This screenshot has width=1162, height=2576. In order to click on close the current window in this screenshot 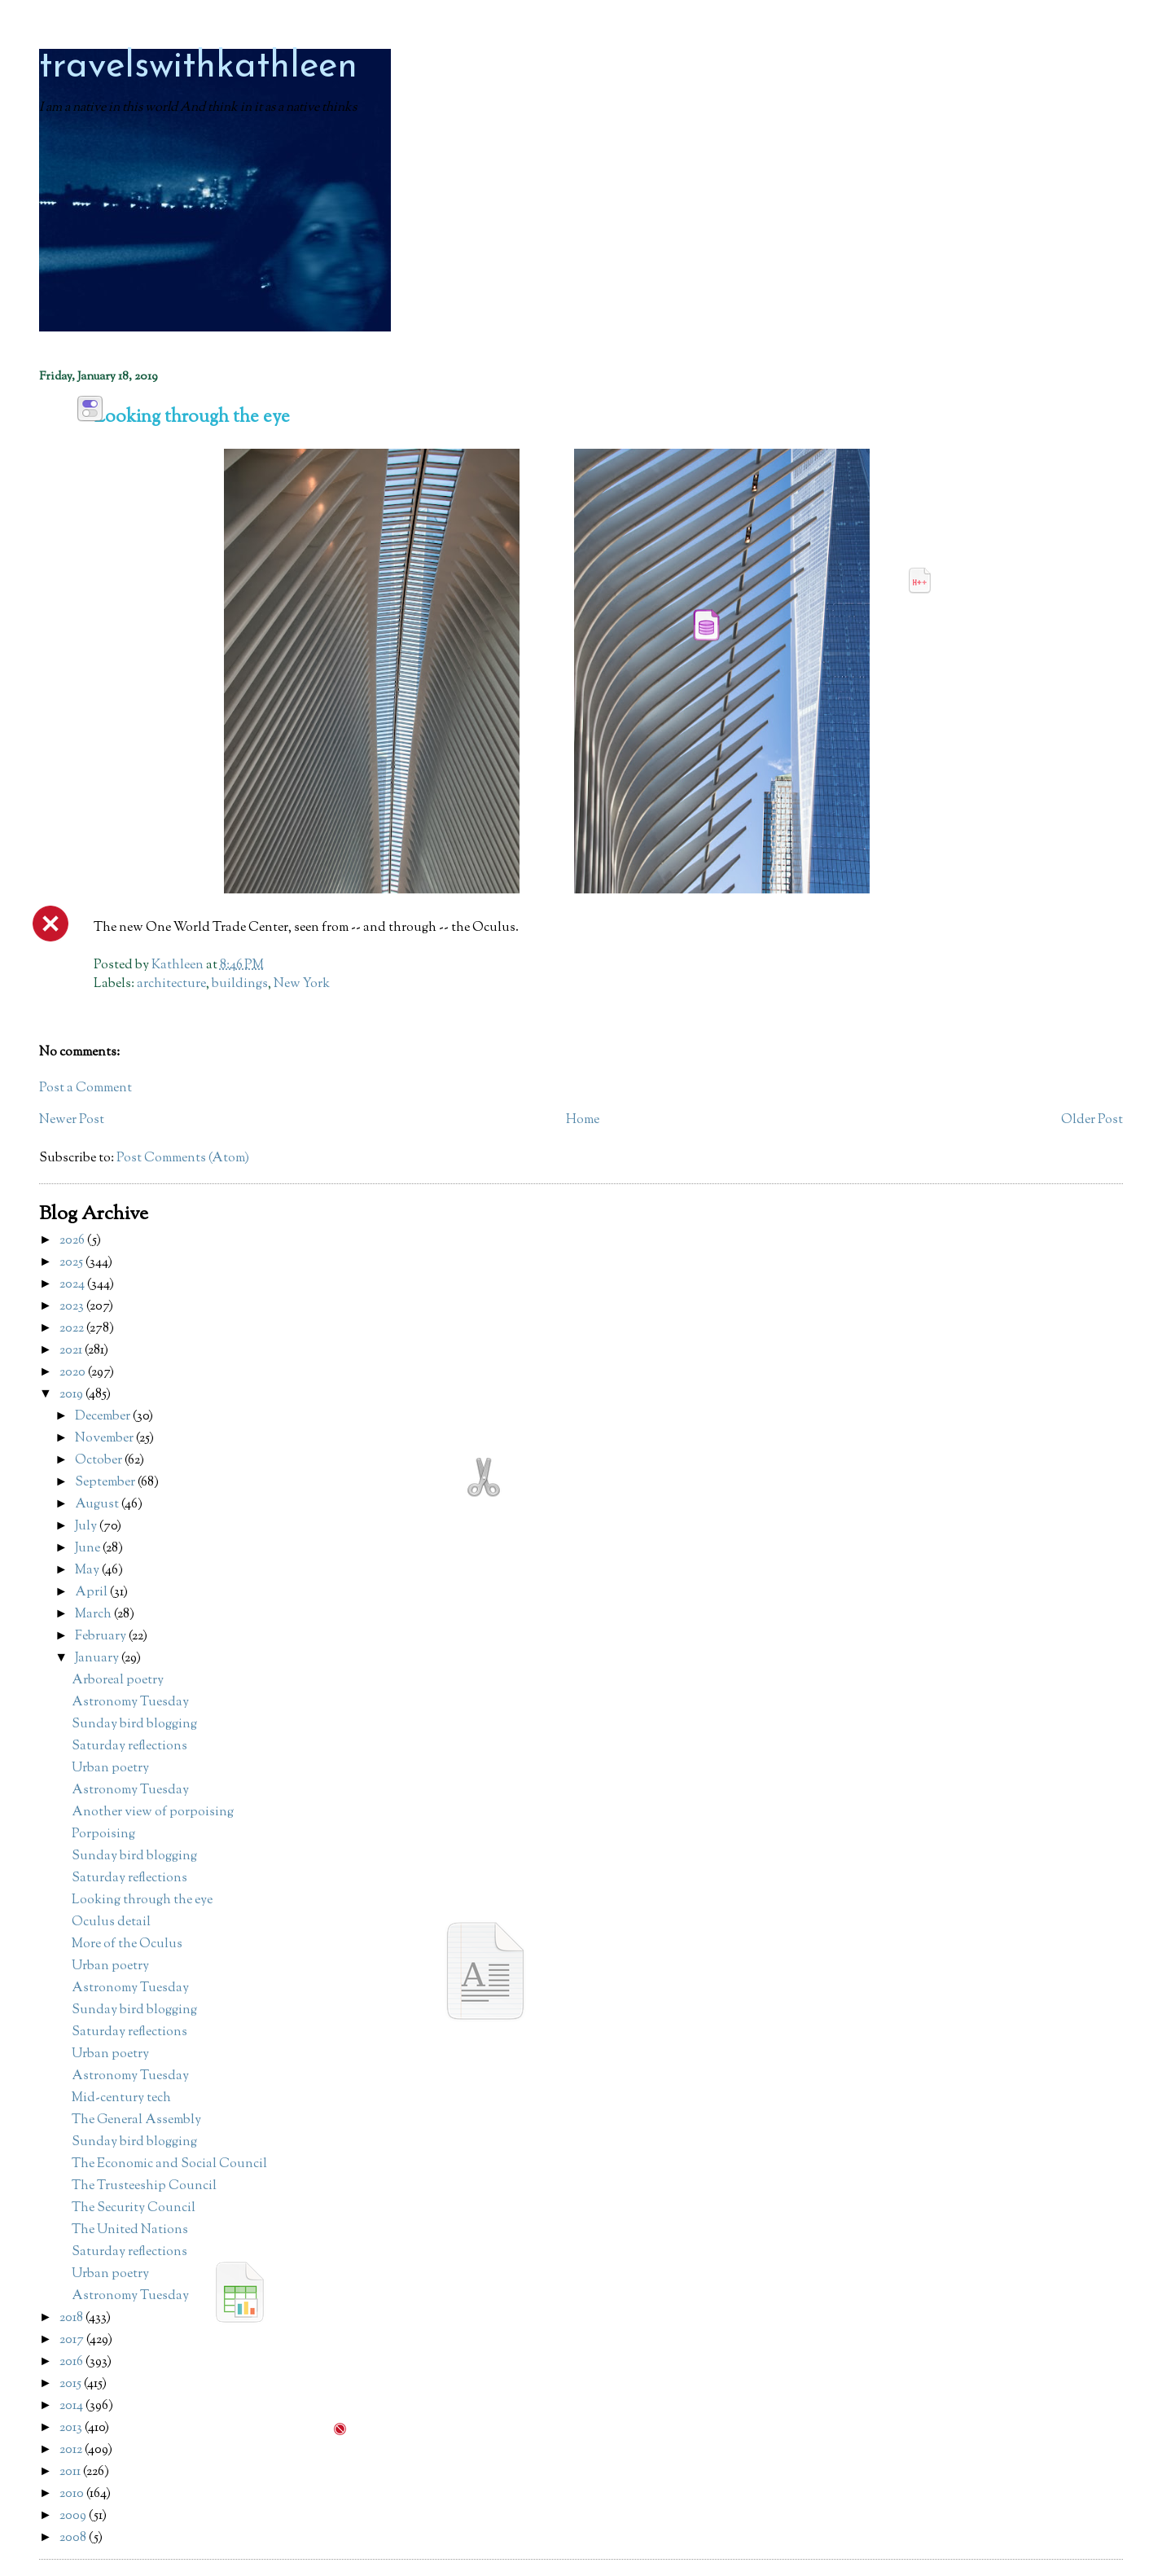, I will do `click(50, 924)`.